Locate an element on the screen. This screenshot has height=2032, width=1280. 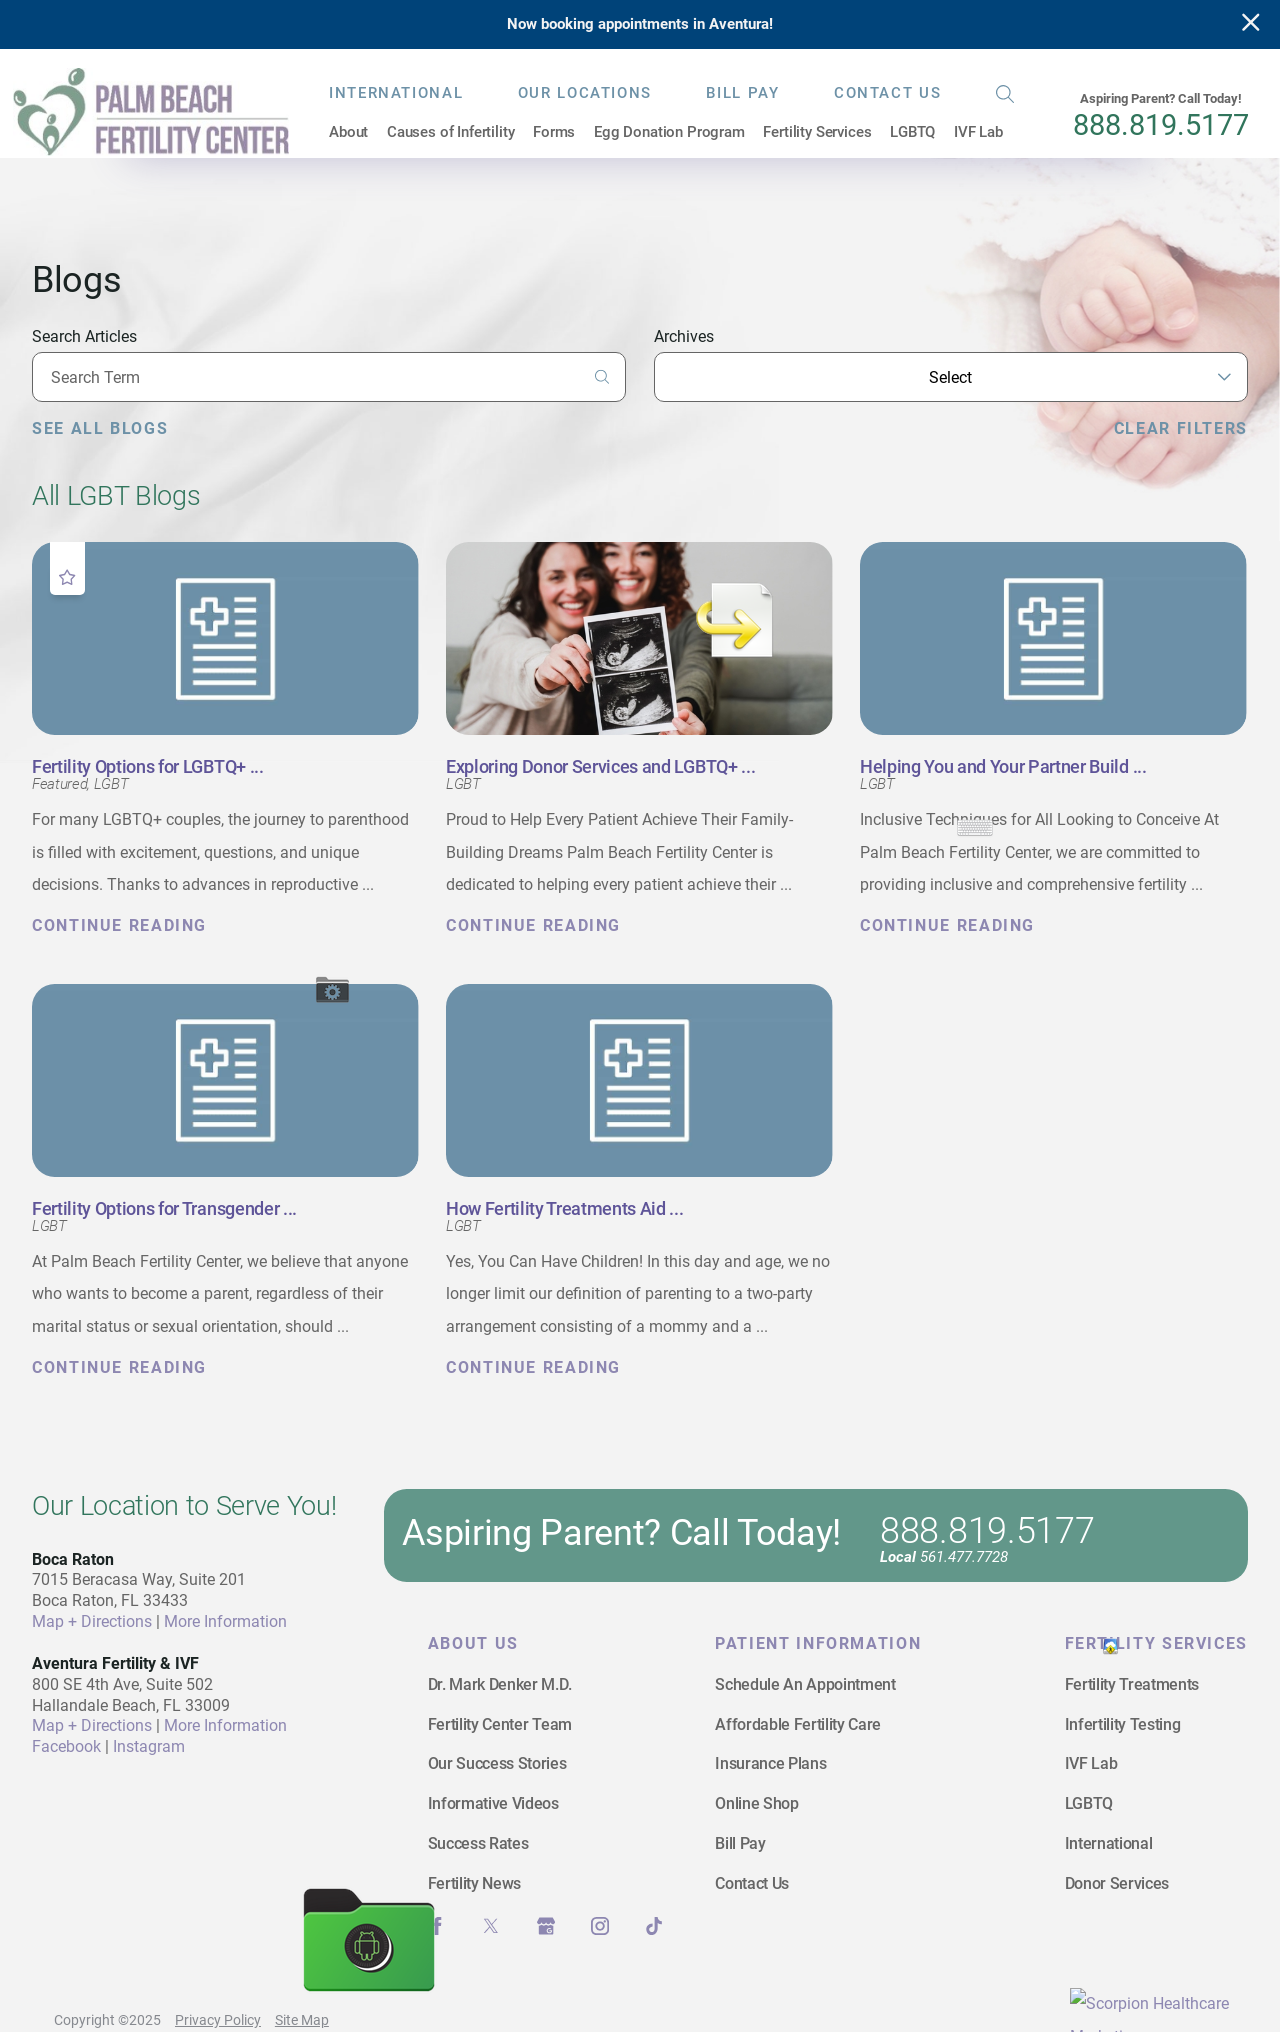
indicates keyboard is connected is located at coordinates (975, 828).